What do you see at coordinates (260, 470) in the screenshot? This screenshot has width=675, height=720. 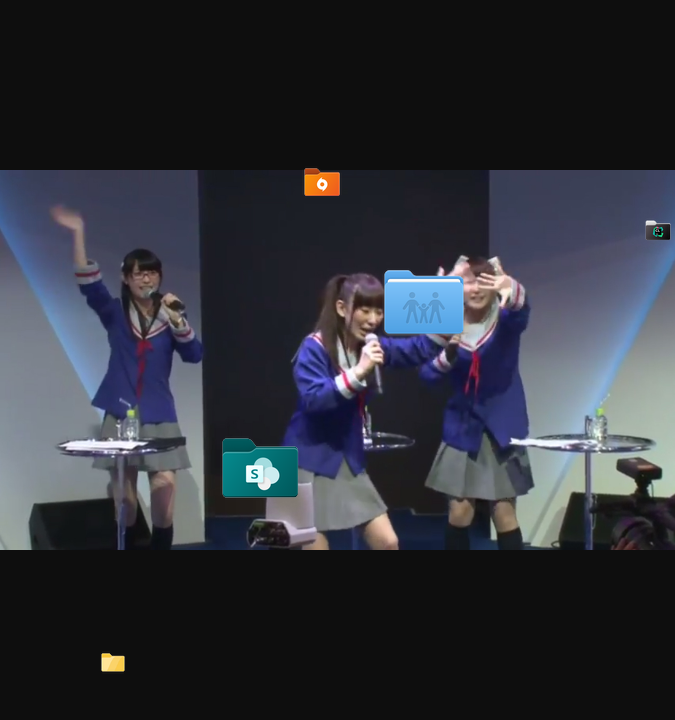 I see `open microsoft sharepoint folder` at bounding box center [260, 470].